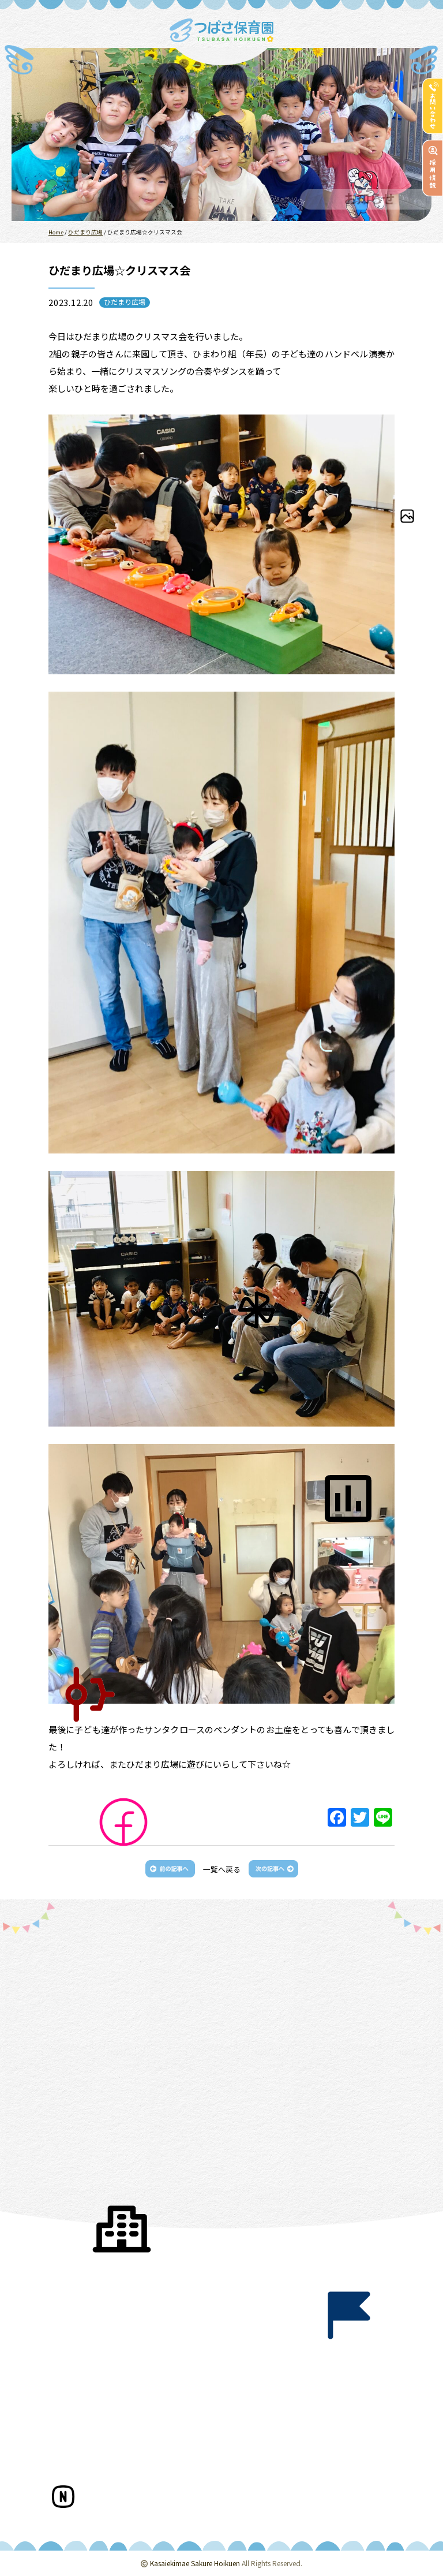 The height and width of the screenshot is (2576, 443). I want to click on perform a git cherry-pick operation, so click(90, 1694).